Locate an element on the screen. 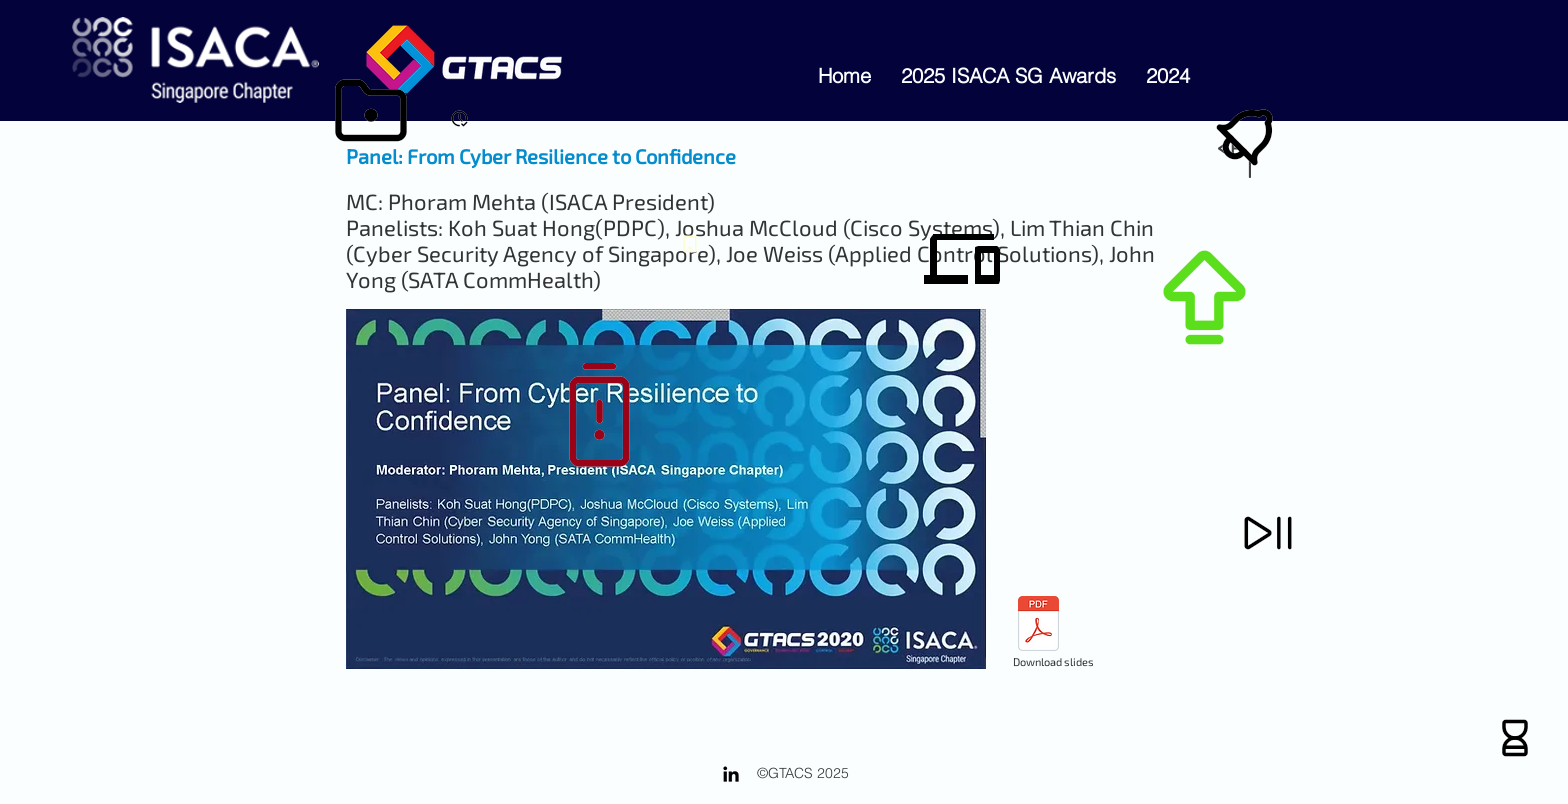 The height and width of the screenshot is (804, 1568). task or event completed on time is located at coordinates (459, 118).